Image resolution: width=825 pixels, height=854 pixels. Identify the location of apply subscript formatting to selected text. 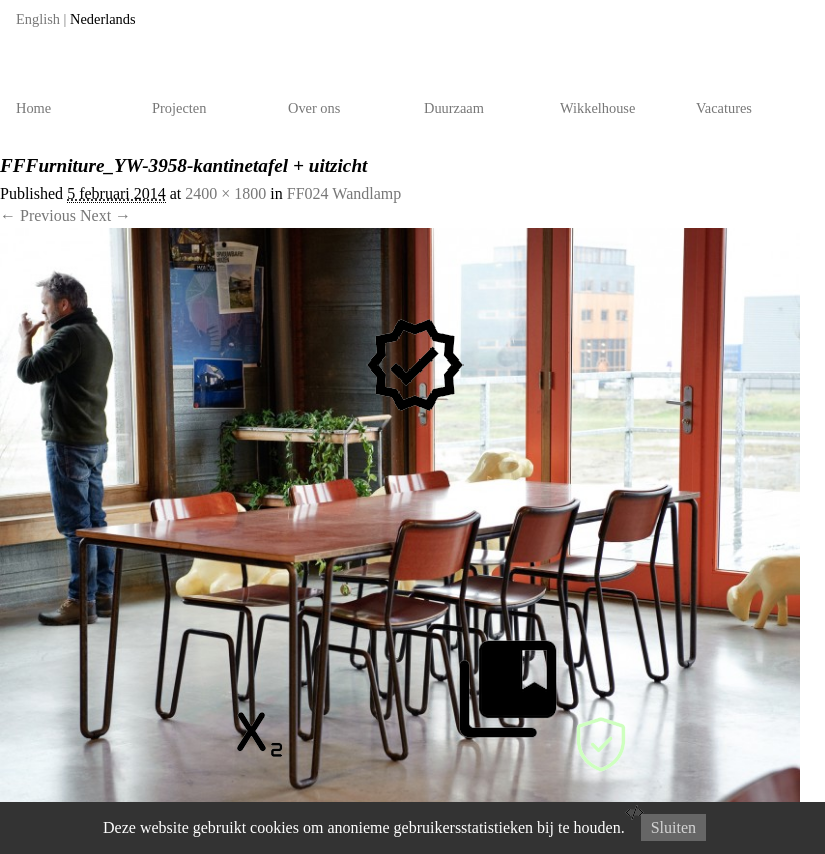
(251, 734).